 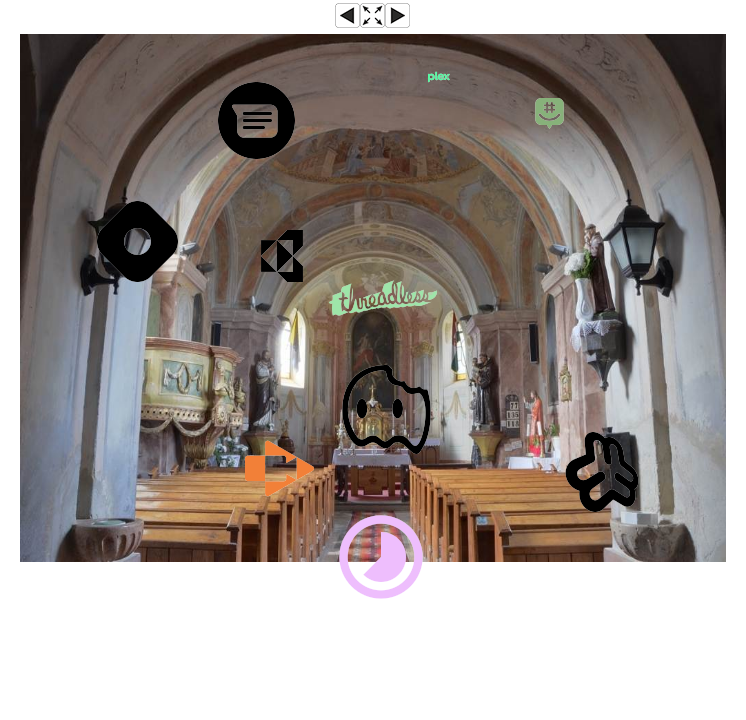 What do you see at coordinates (549, 113) in the screenshot?
I see `open GroupMe messaging app` at bounding box center [549, 113].